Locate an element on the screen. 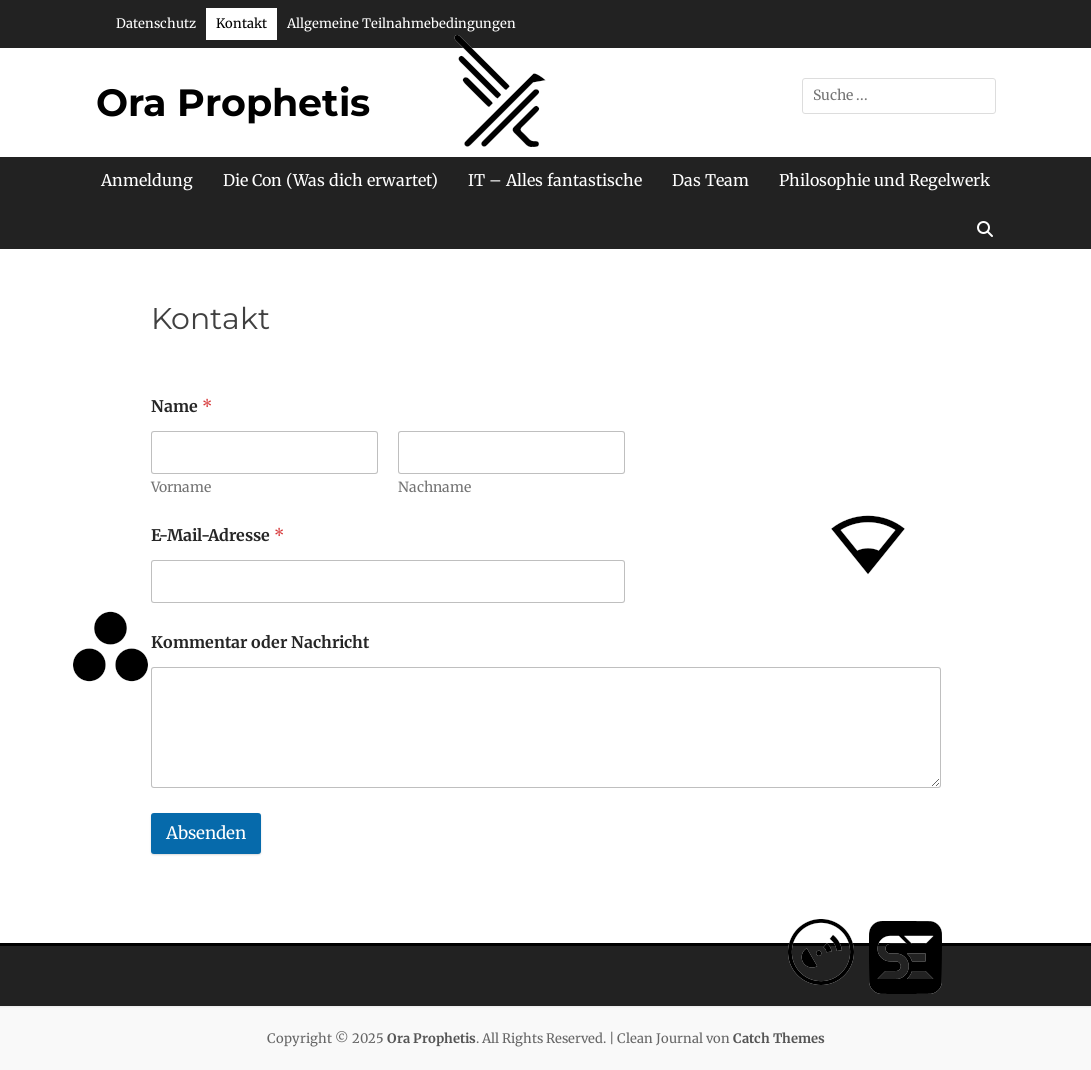 The image size is (1091, 1070). open Subtitle Edit application is located at coordinates (905, 957).